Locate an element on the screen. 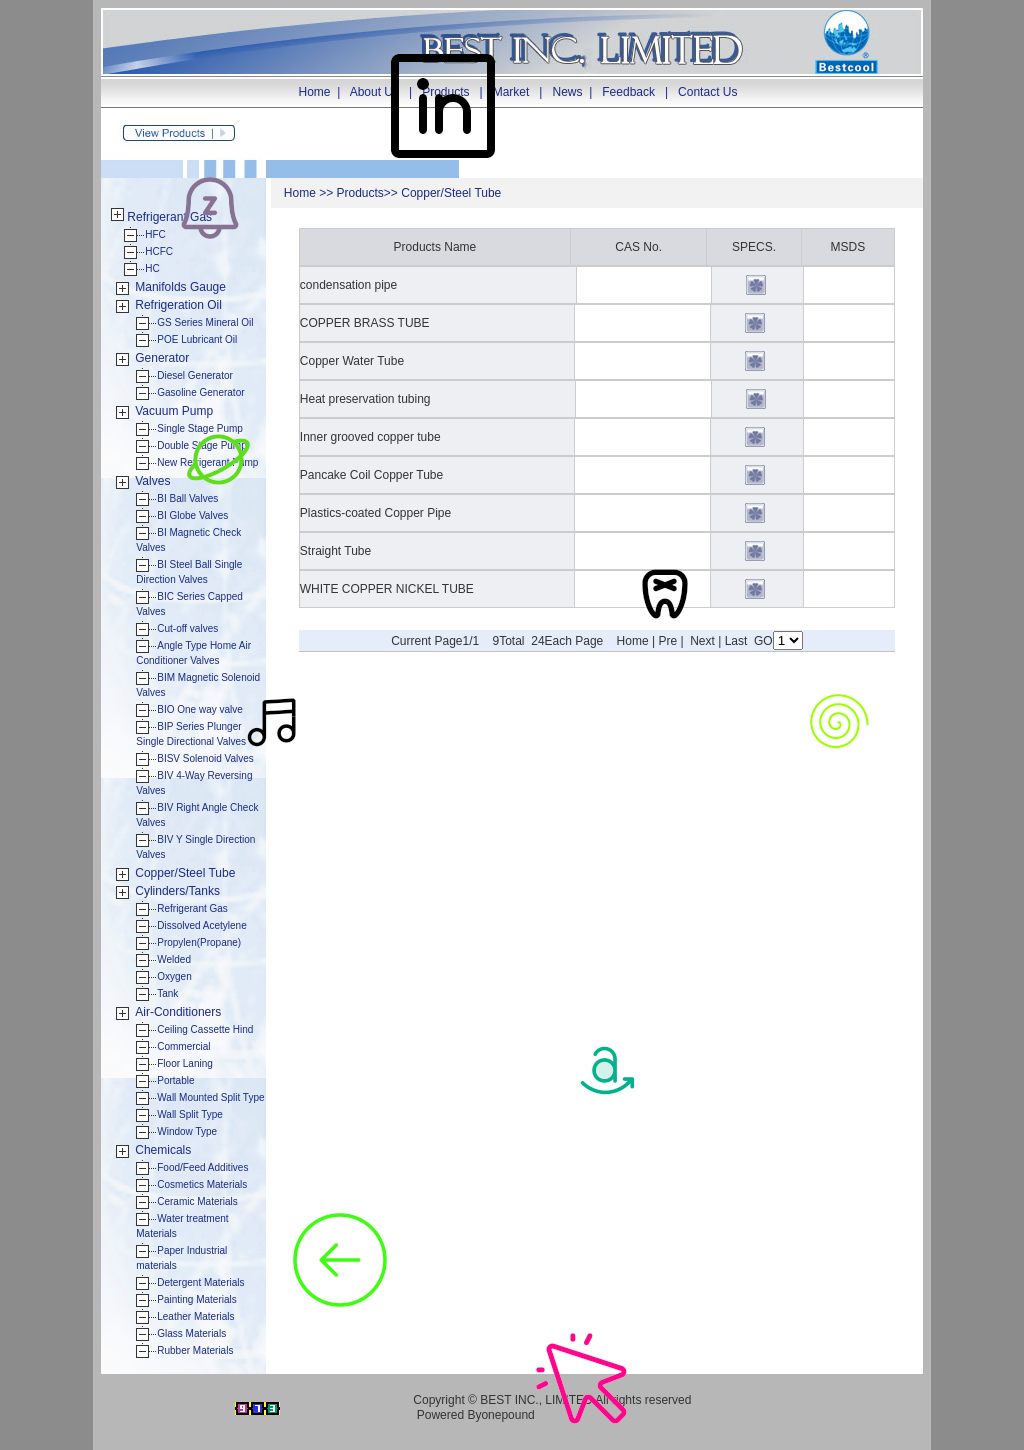 This screenshot has width=1024, height=1450. mute notifications or enable sleep mode is located at coordinates (210, 208).